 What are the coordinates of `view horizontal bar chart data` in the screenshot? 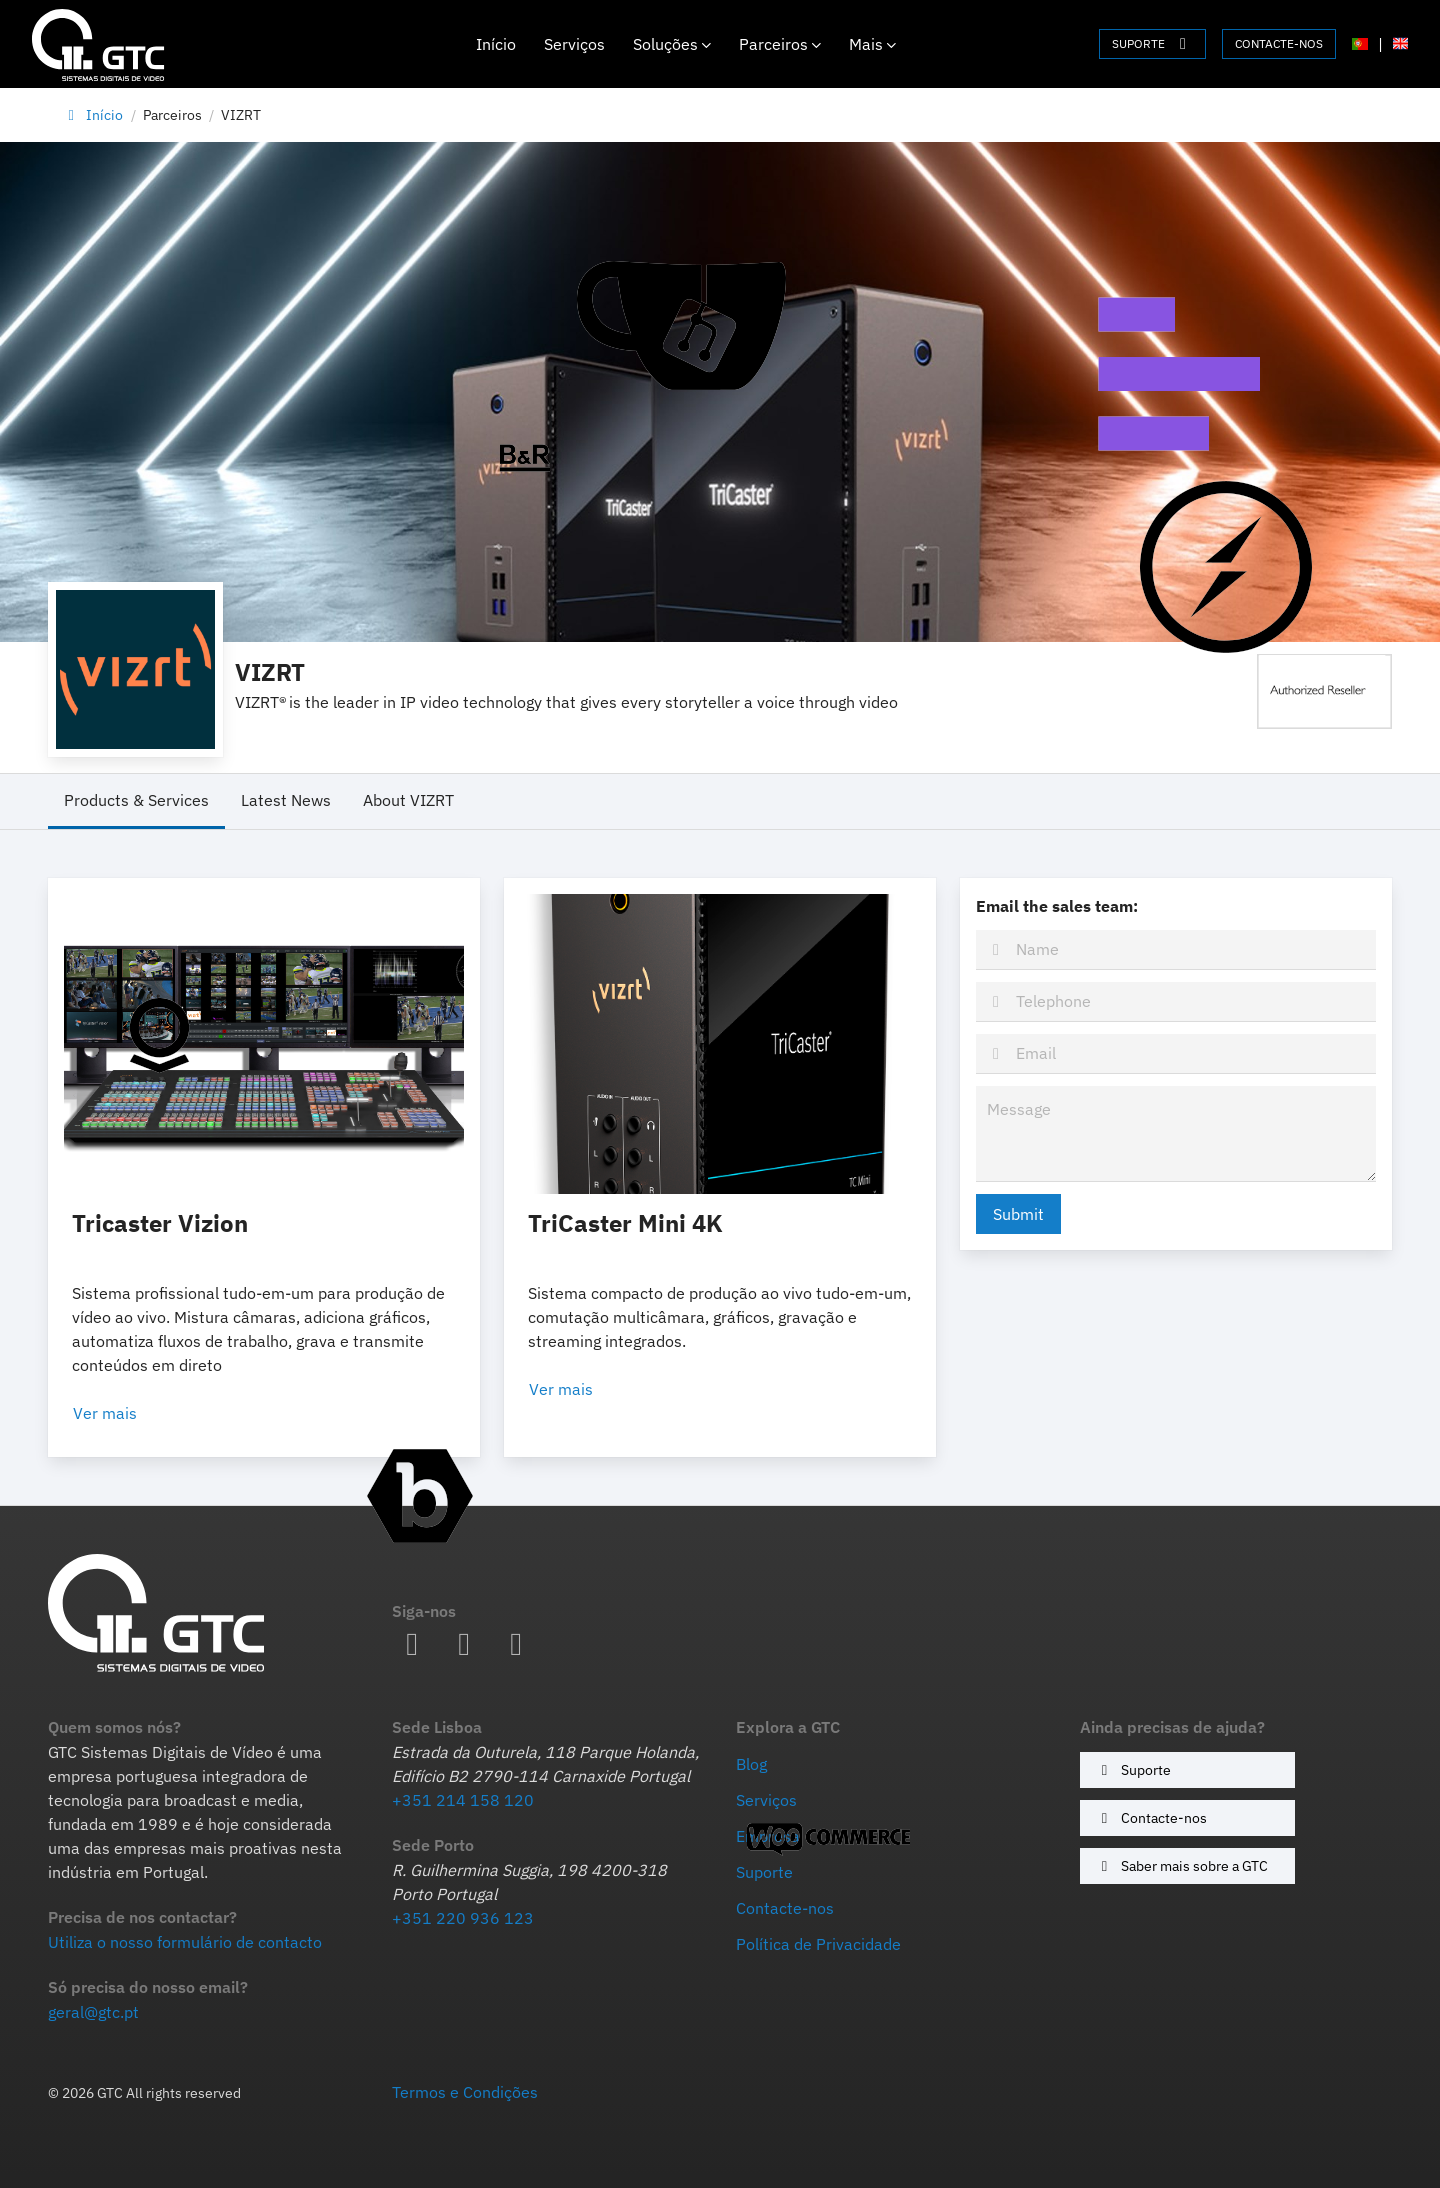 It's located at (1175, 374).